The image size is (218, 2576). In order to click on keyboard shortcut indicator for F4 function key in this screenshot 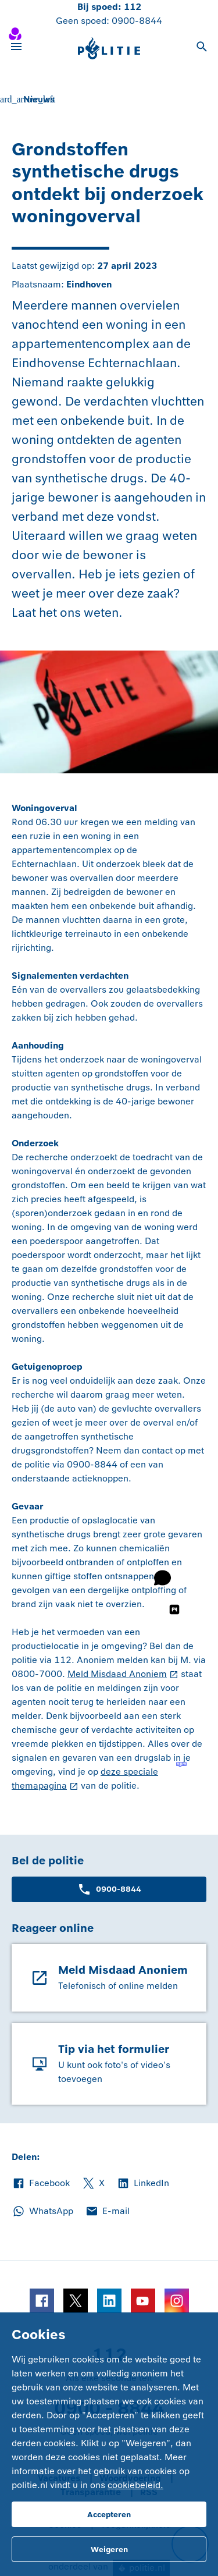, I will do `click(174, 1609)`.